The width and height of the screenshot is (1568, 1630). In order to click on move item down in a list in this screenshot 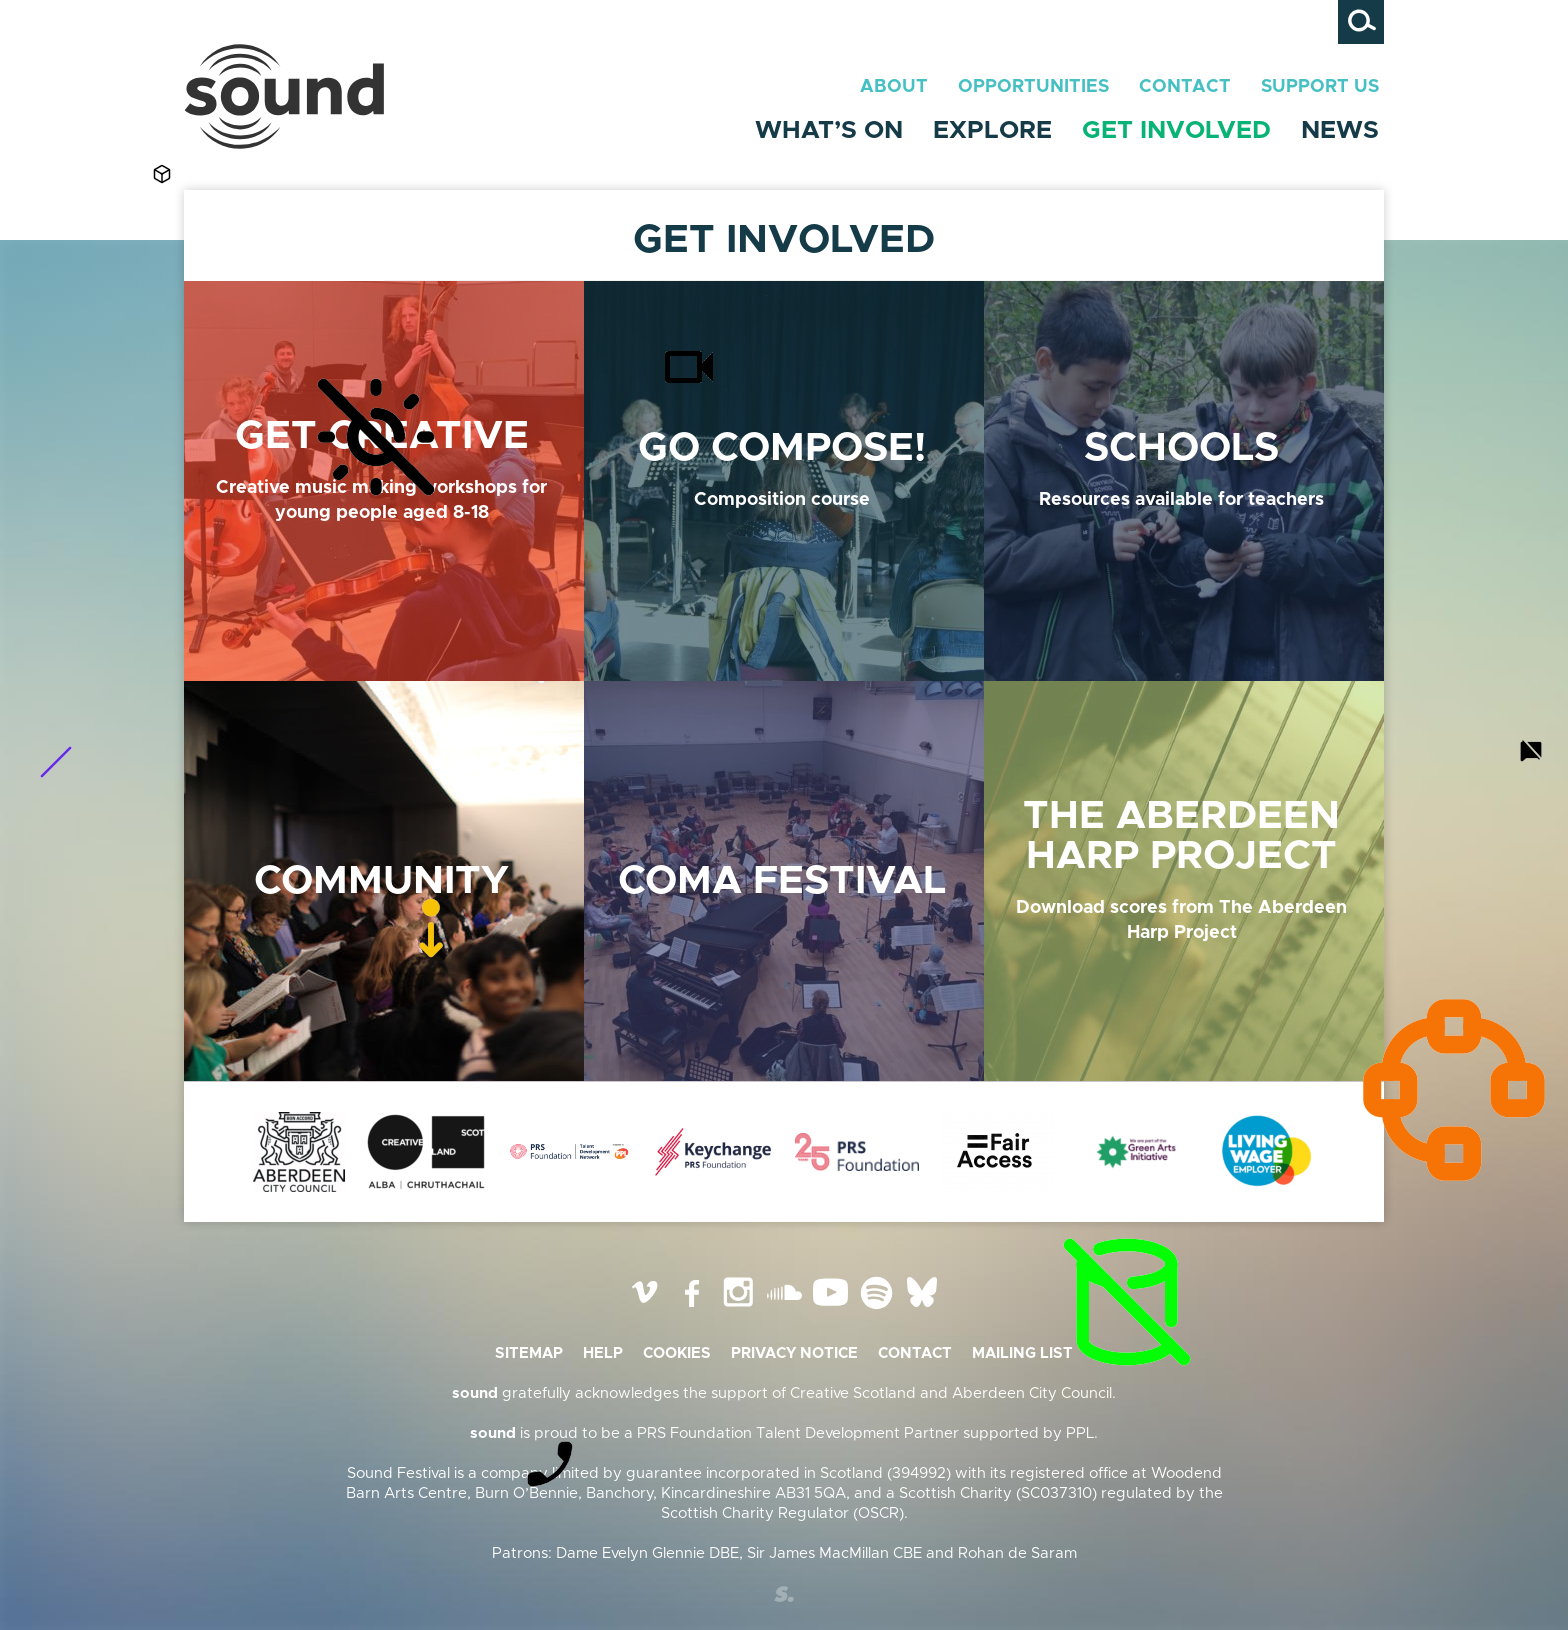, I will do `click(431, 928)`.